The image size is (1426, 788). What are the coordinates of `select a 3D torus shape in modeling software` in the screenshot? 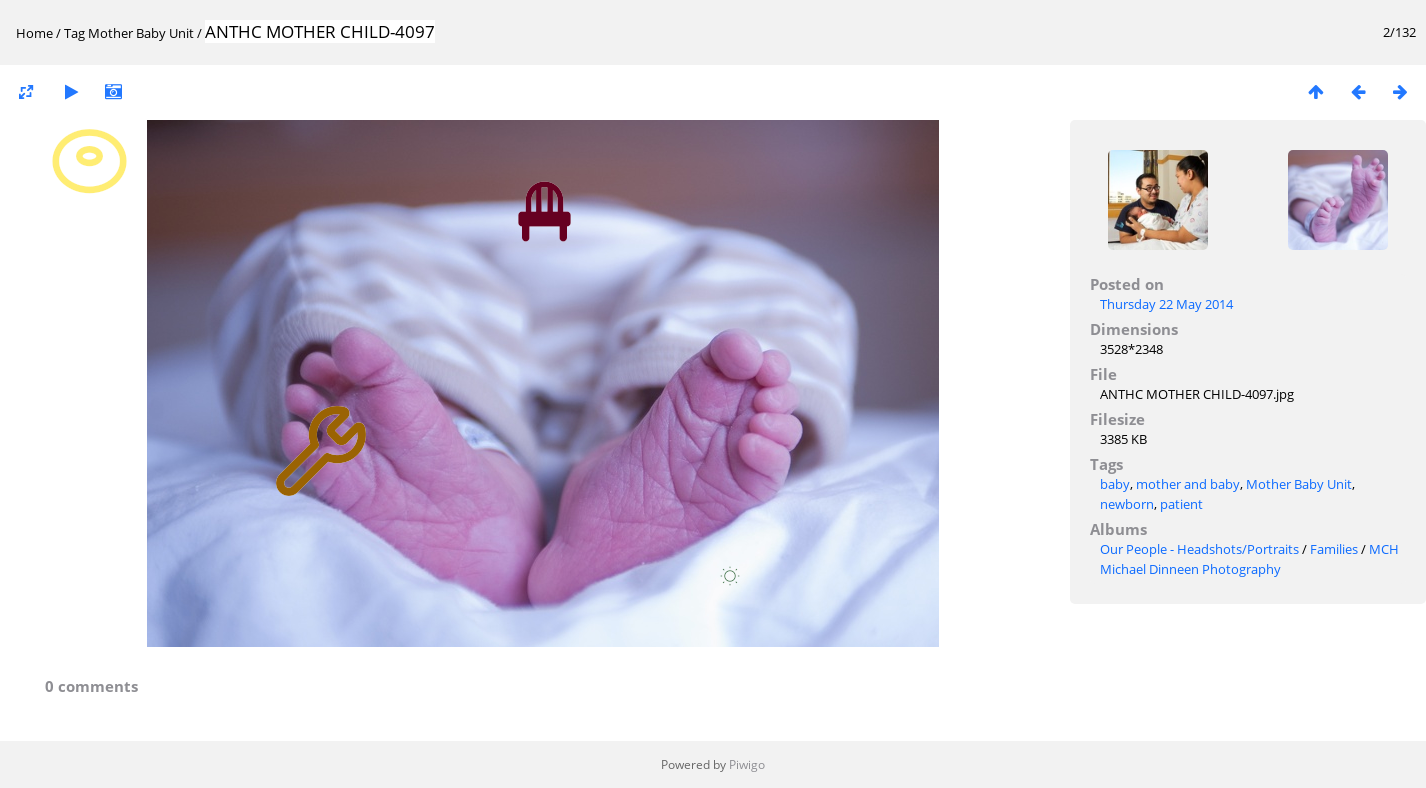 It's located at (89, 159).